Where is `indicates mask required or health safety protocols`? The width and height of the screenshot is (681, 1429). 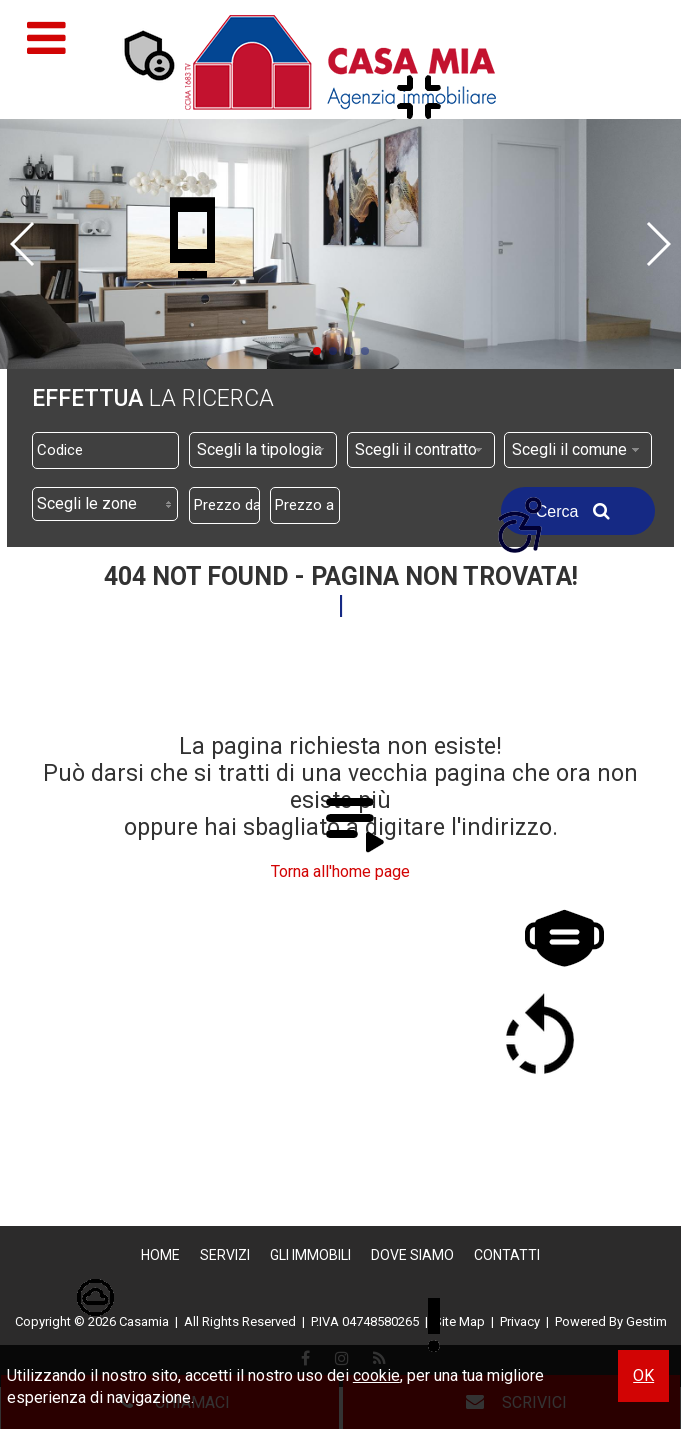 indicates mask required or health safety protocols is located at coordinates (564, 939).